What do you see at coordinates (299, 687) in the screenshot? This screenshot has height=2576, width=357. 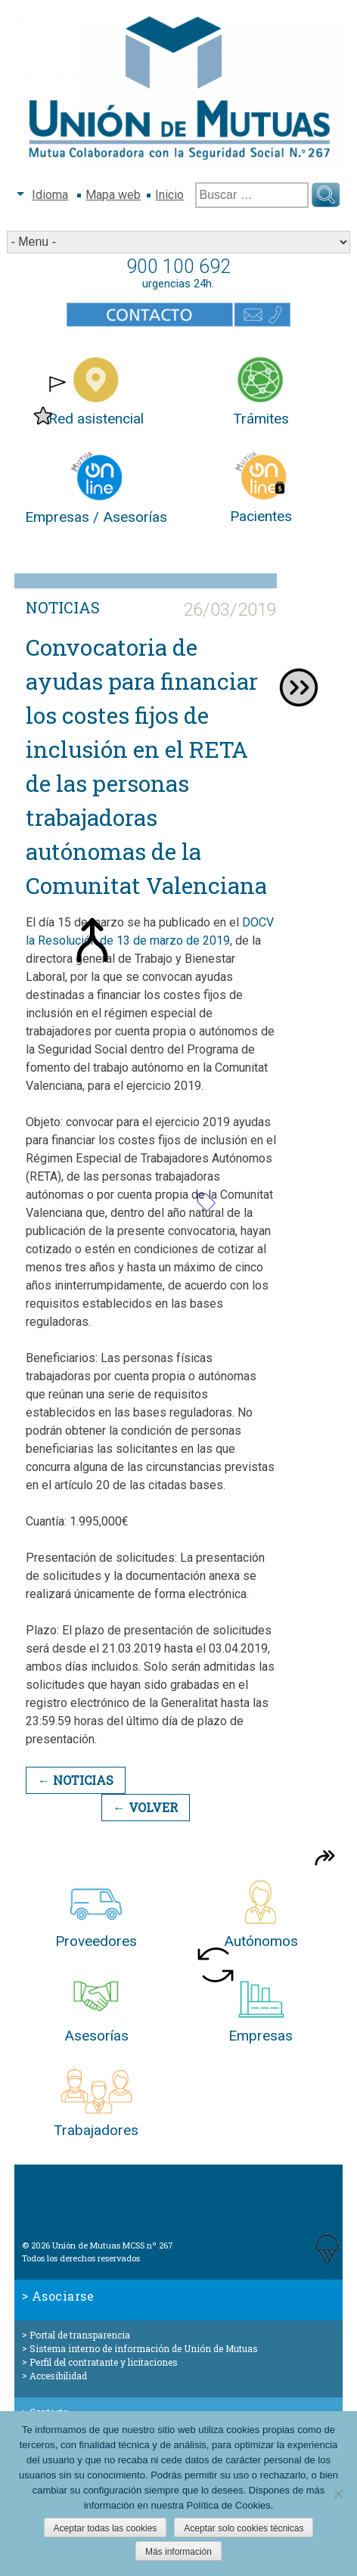 I see `skip forward or advance to the next item` at bounding box center [299, 687].